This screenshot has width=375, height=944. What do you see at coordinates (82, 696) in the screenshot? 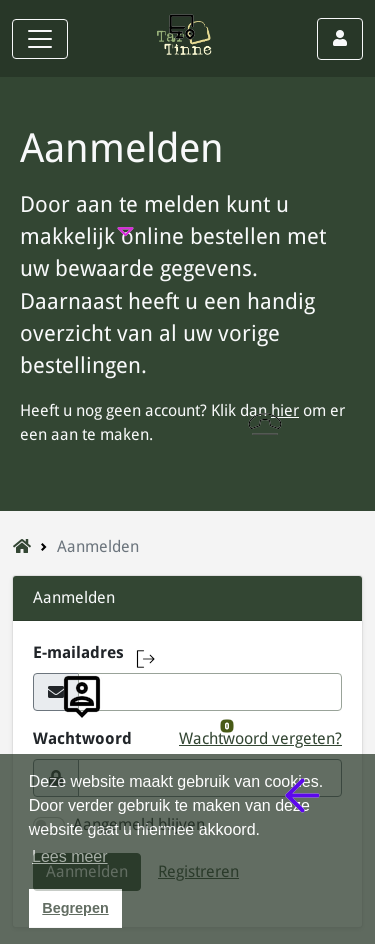
I see `view a person's location on the map` at bounding box center [82, 696].